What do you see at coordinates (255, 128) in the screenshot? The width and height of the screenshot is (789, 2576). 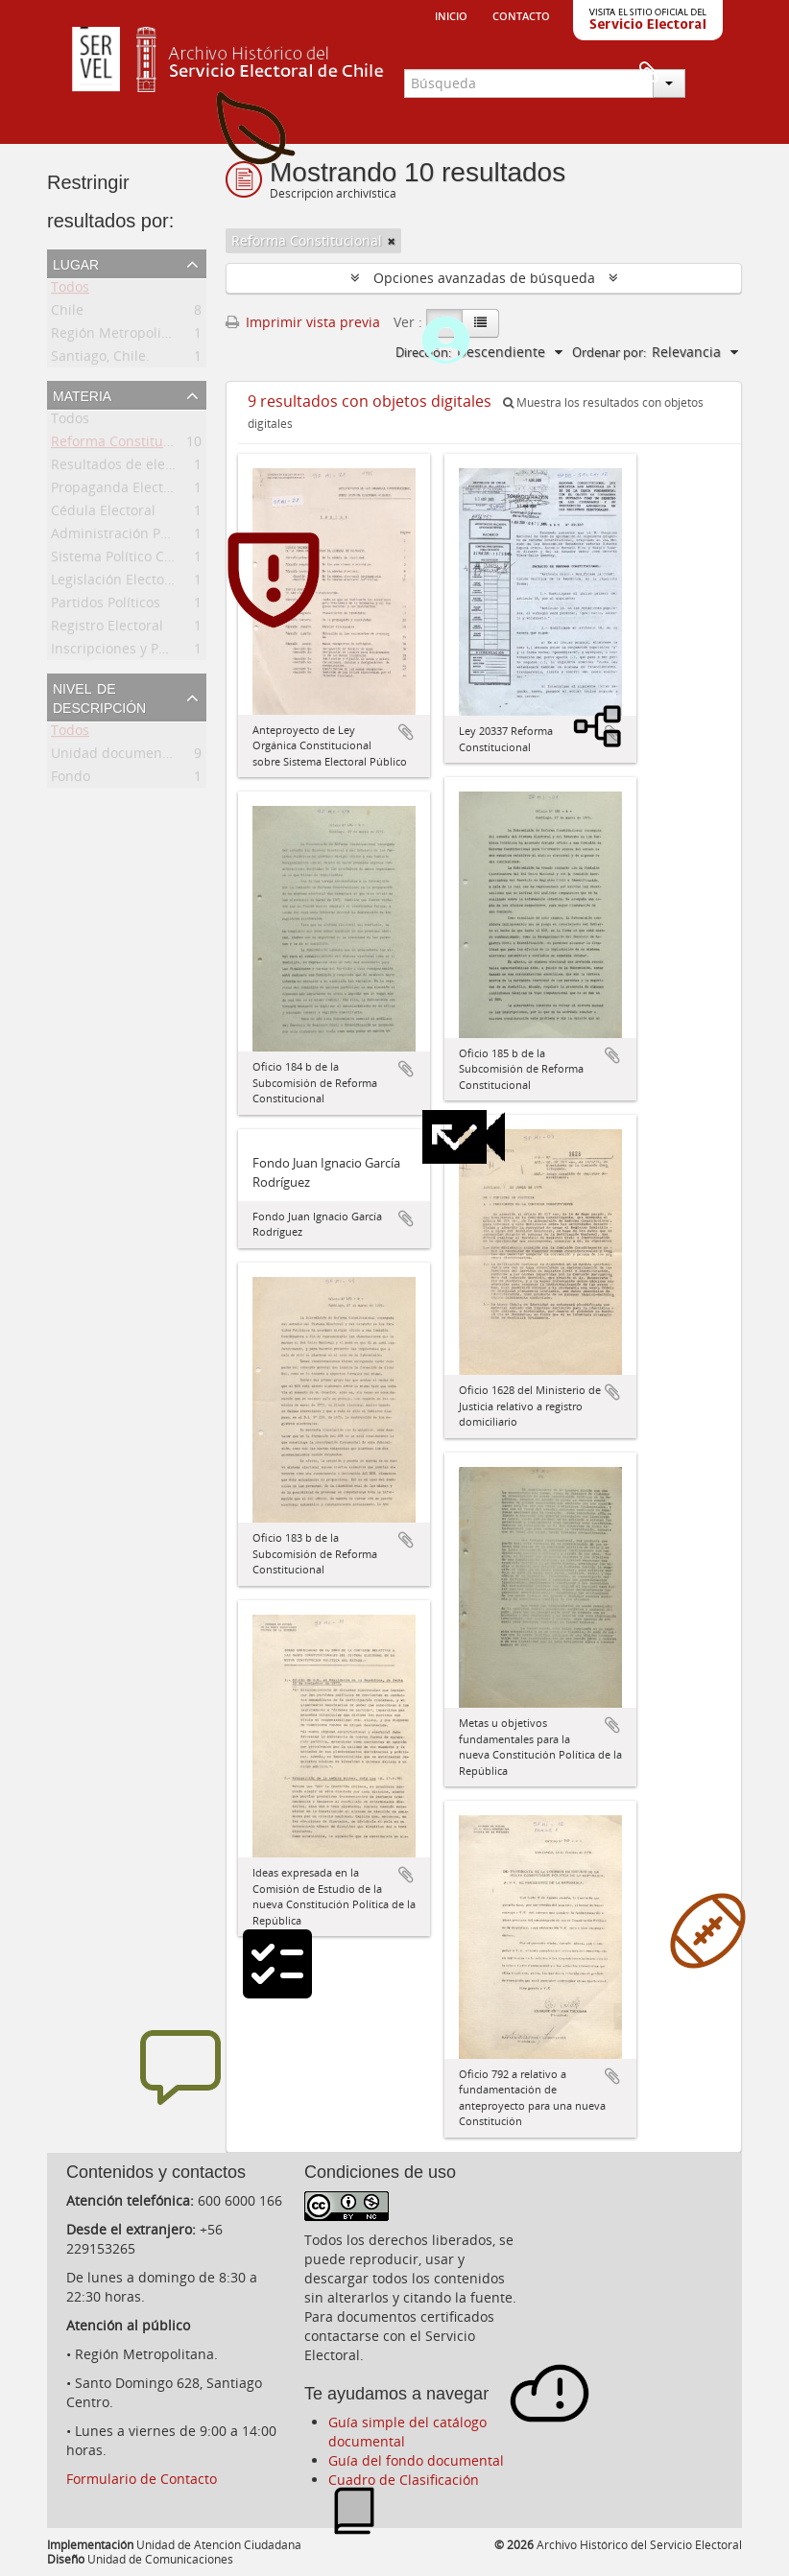 I see `indicates eco-friendly or sustainable option` at bounding box center [255, 128].